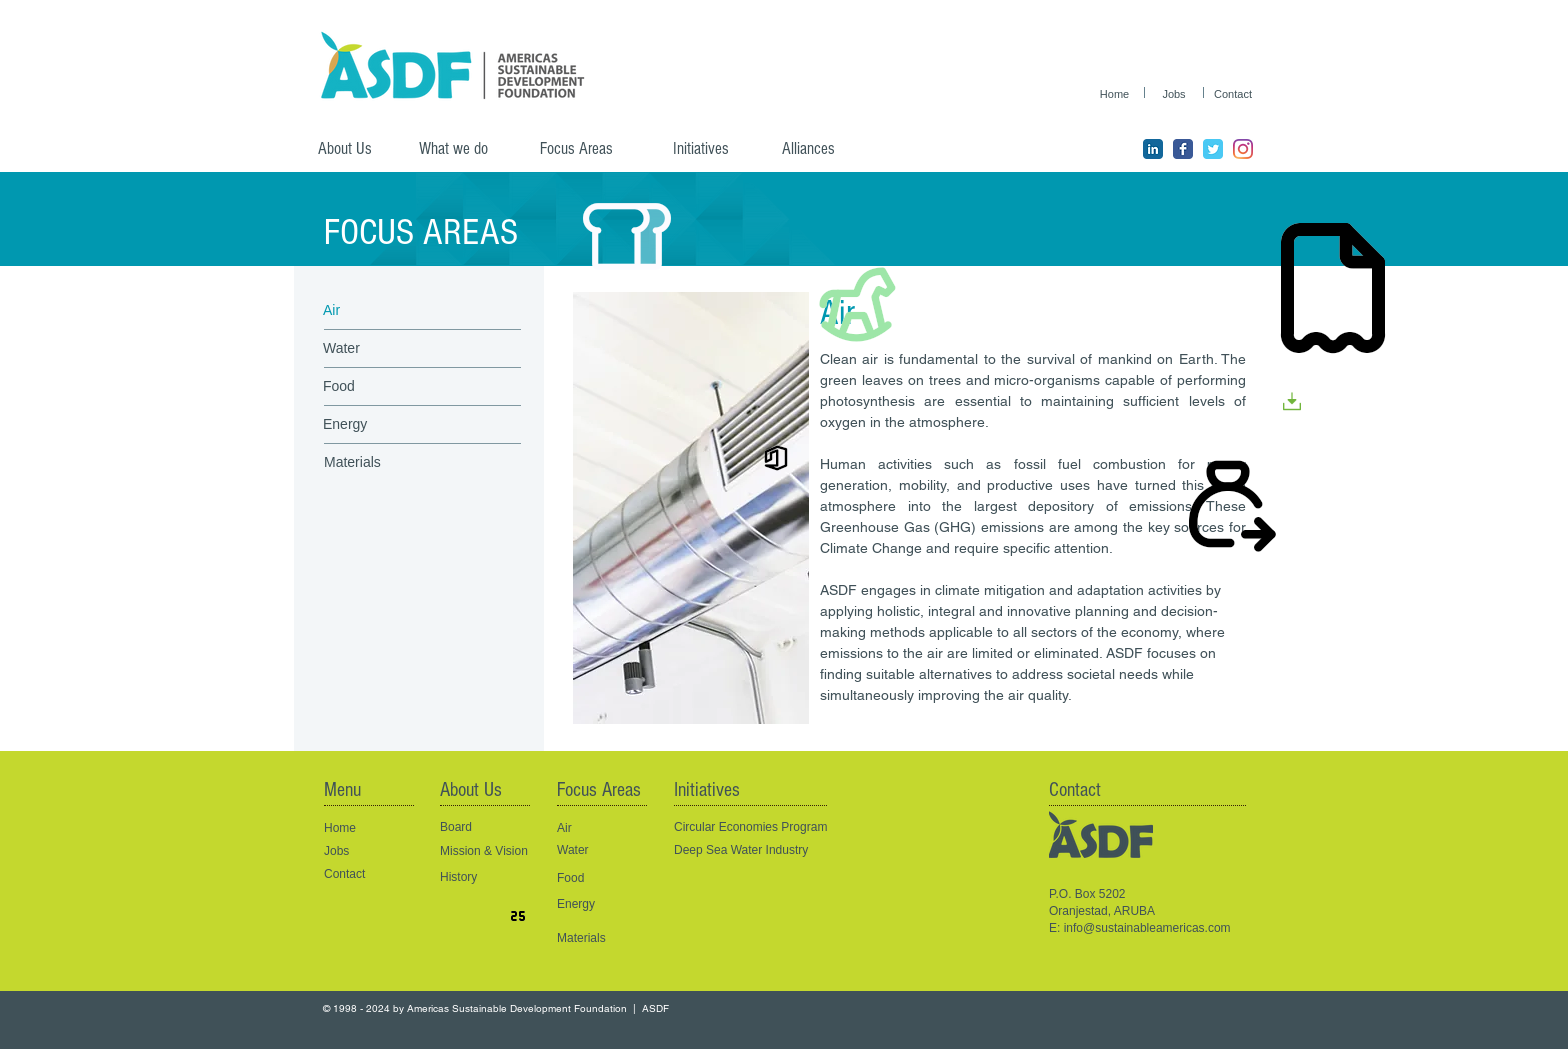 This screenshot has width=1568, height=1049. What do you see at coordinates (1292, 402) in the screenshot?
I see `download a file to your device` at bounding box center [1292, 402].